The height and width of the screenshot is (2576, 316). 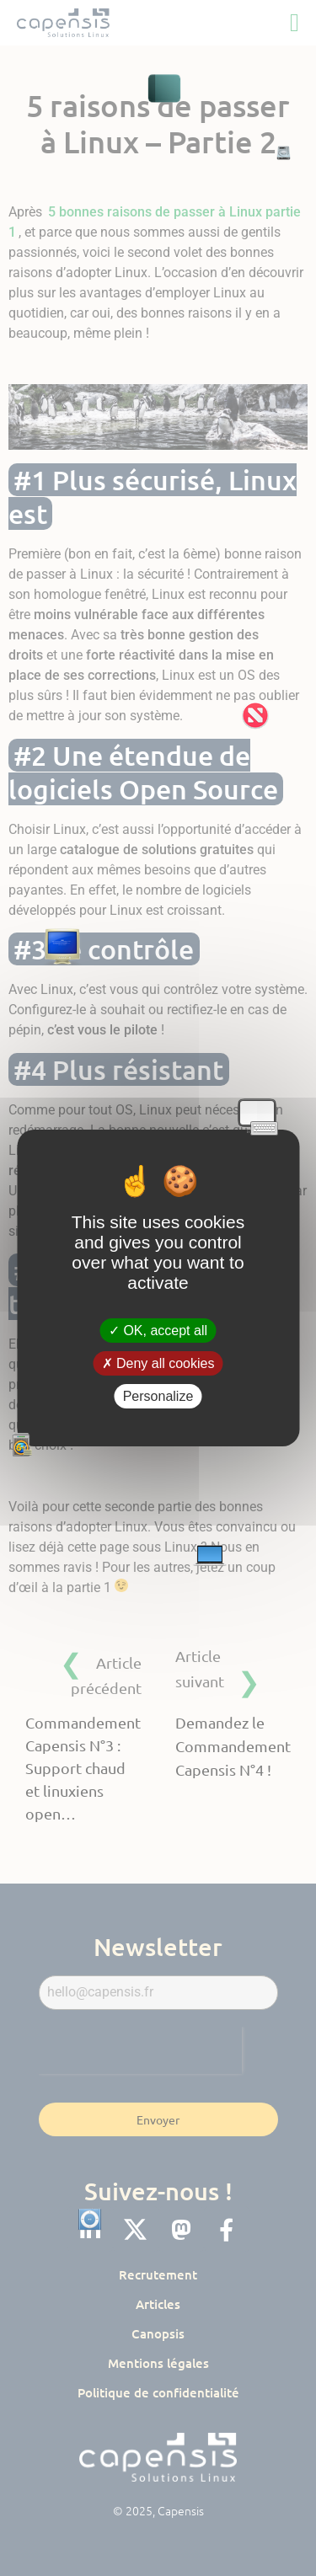 What do you see at coordinates (62, 946) in the screenshot?
I see `connect to a windows PC or external computer` at bounding box center [62, 946].